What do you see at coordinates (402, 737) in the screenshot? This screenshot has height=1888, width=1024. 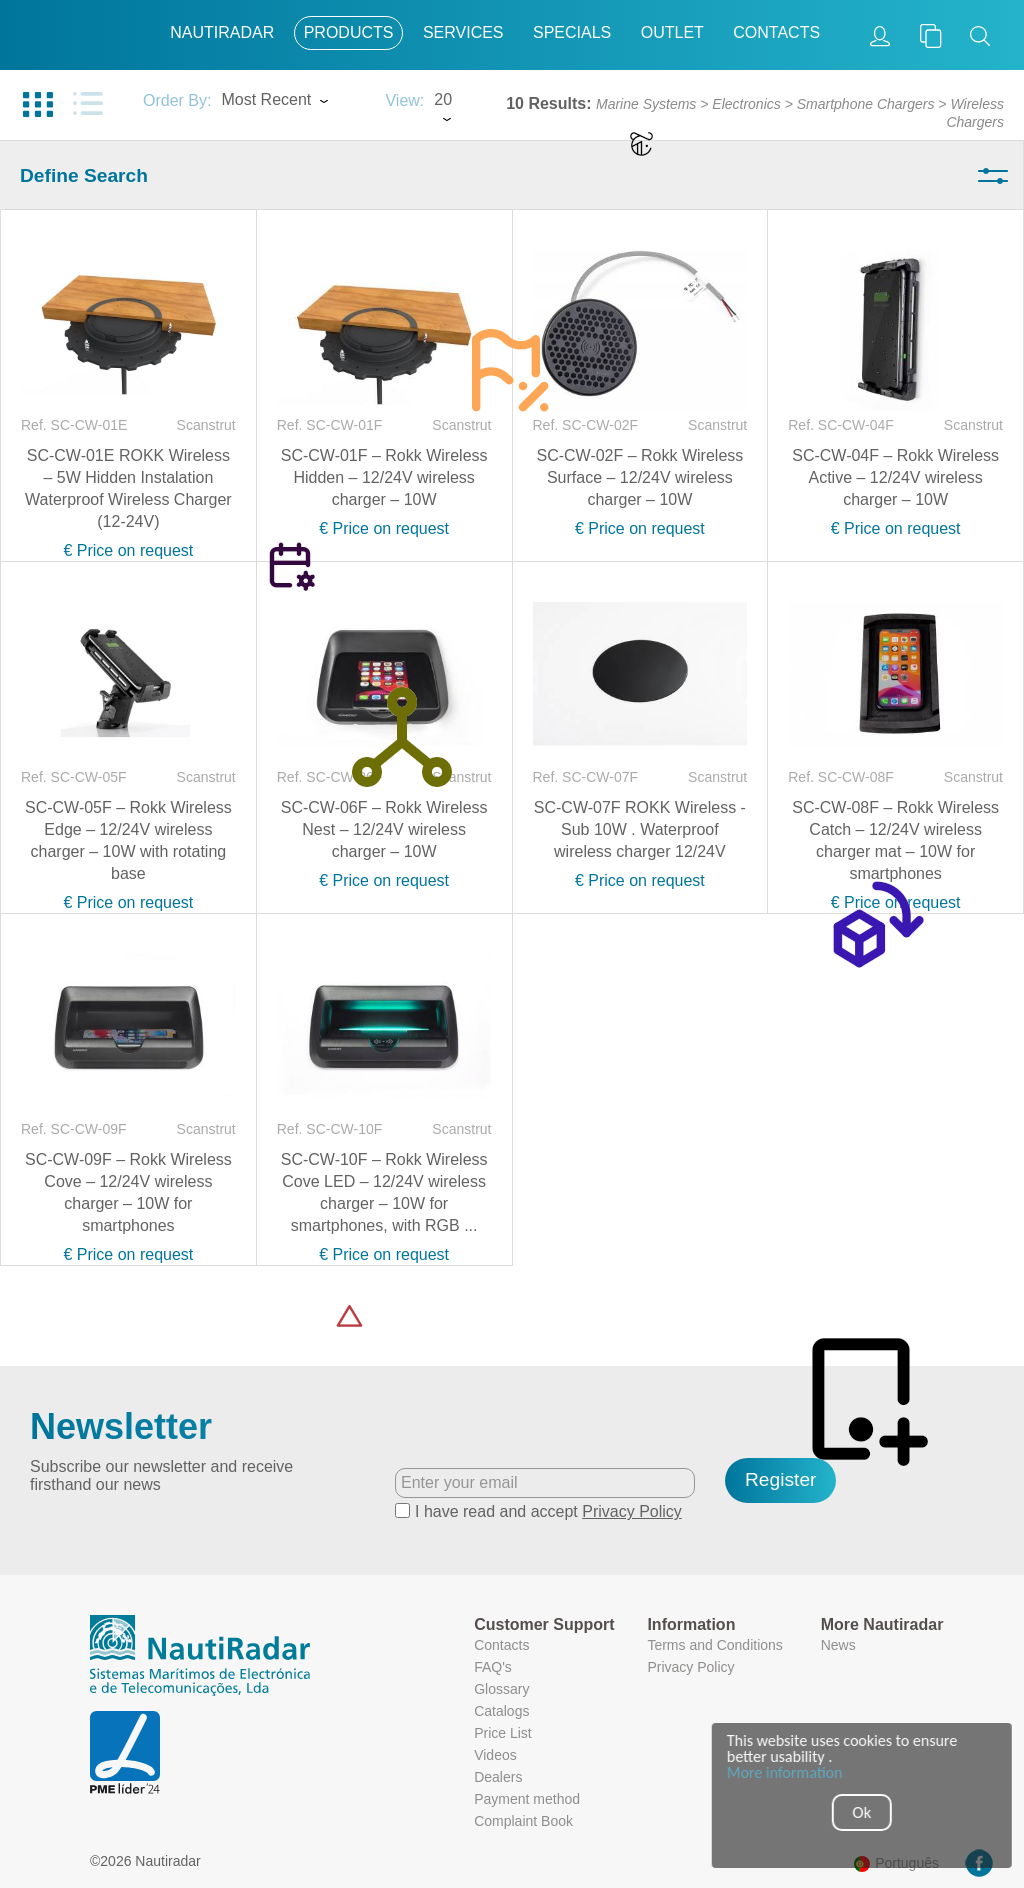 I see `view organizational hierarchy or structure` at bounding box center [402, 737].